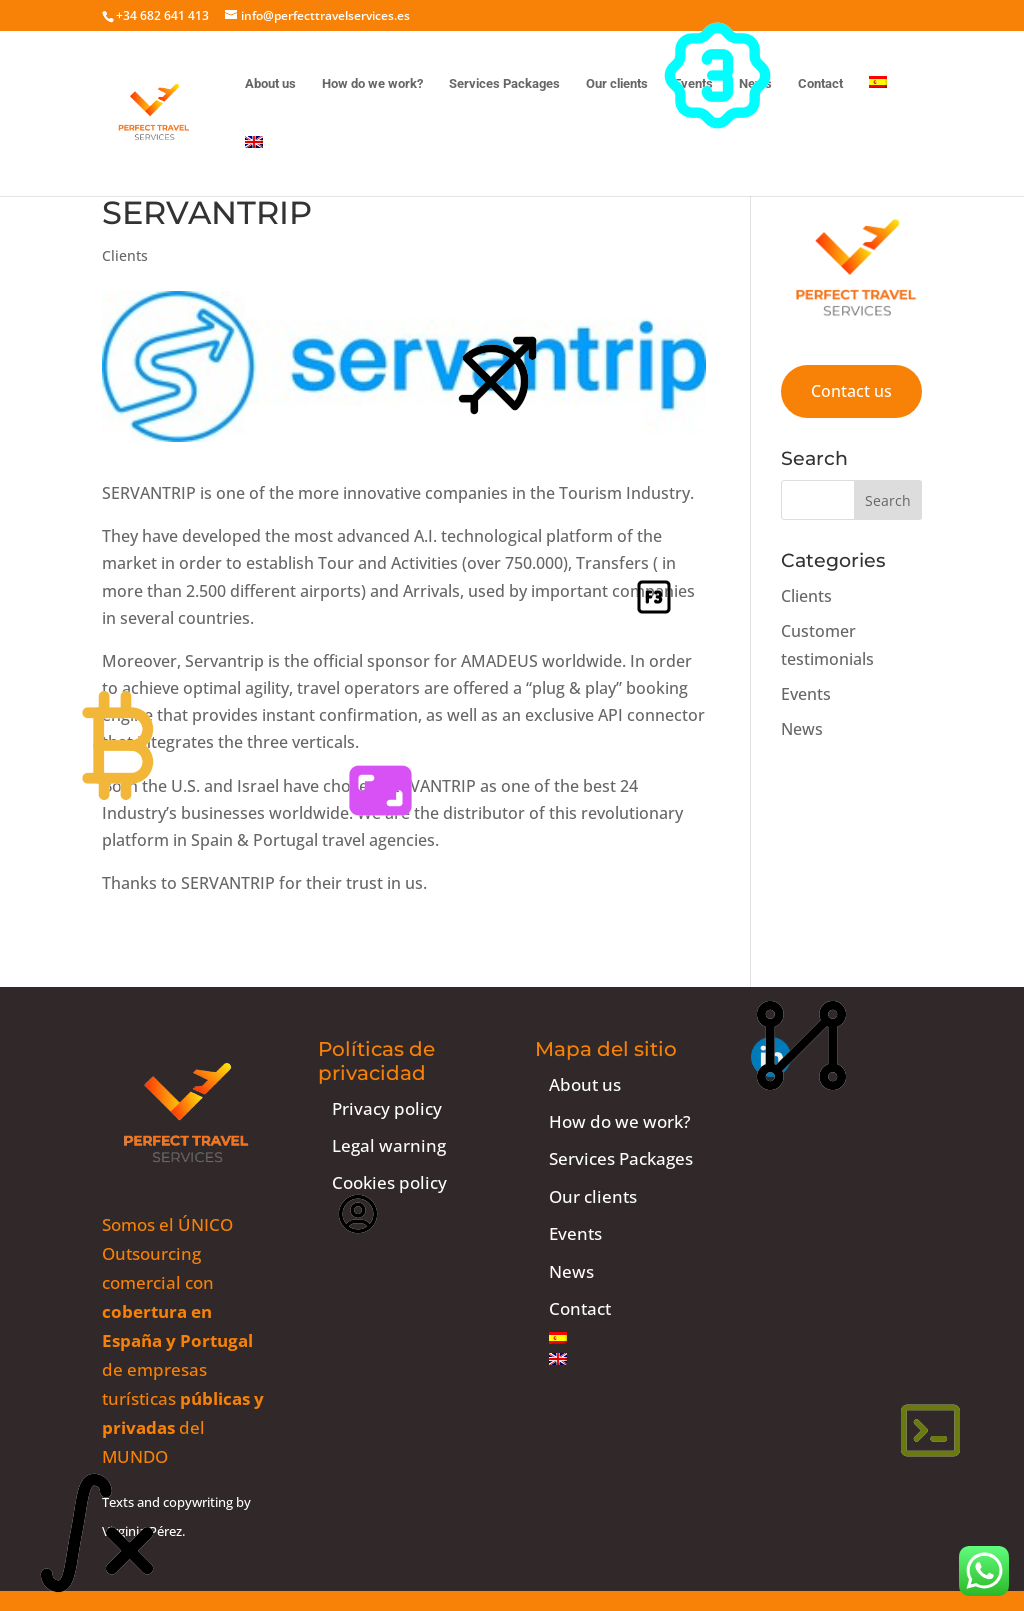  Describe the element at coordinates (358, 1214) in the screenshot. I see `view your profile` at that location.